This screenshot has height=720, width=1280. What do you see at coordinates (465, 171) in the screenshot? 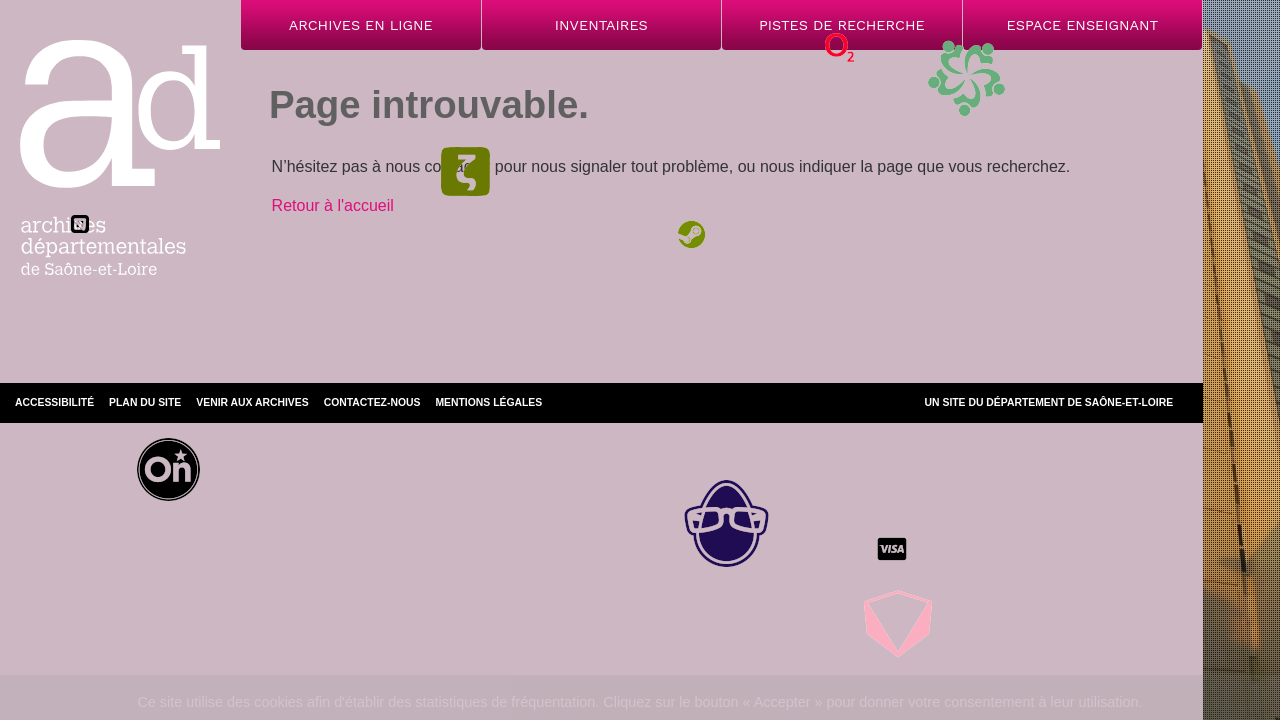
I see `open zettlr markdown editor` at bounding box center [465, 171].